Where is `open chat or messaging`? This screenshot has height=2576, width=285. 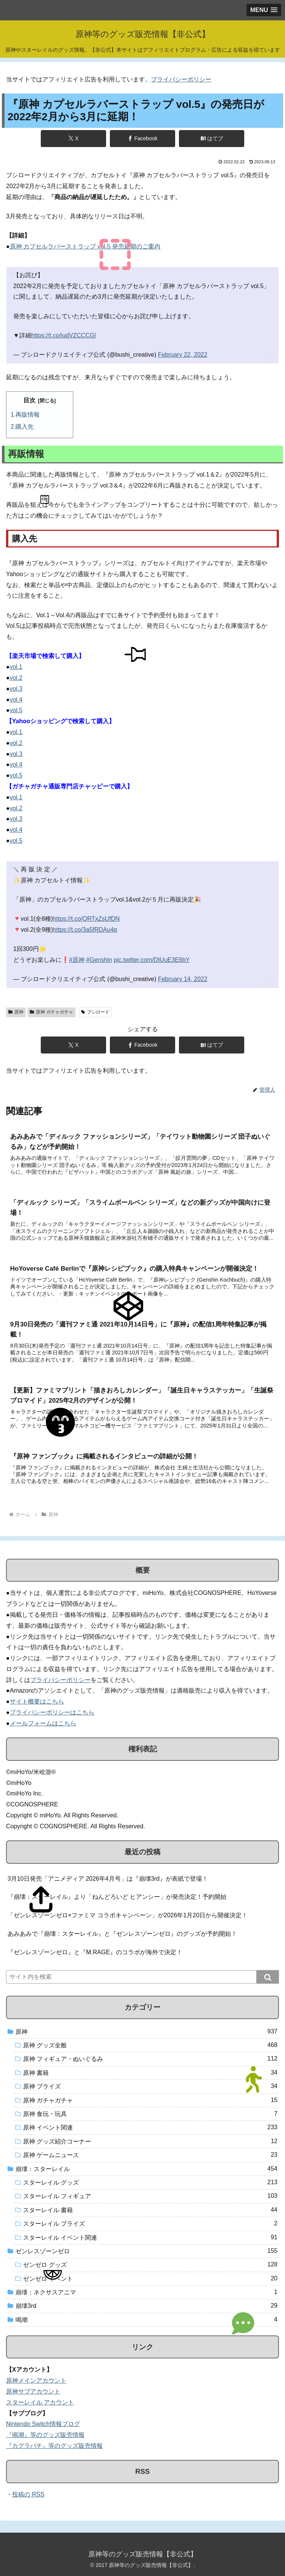
open chat or messaging is located at coordinates (243, 2323).